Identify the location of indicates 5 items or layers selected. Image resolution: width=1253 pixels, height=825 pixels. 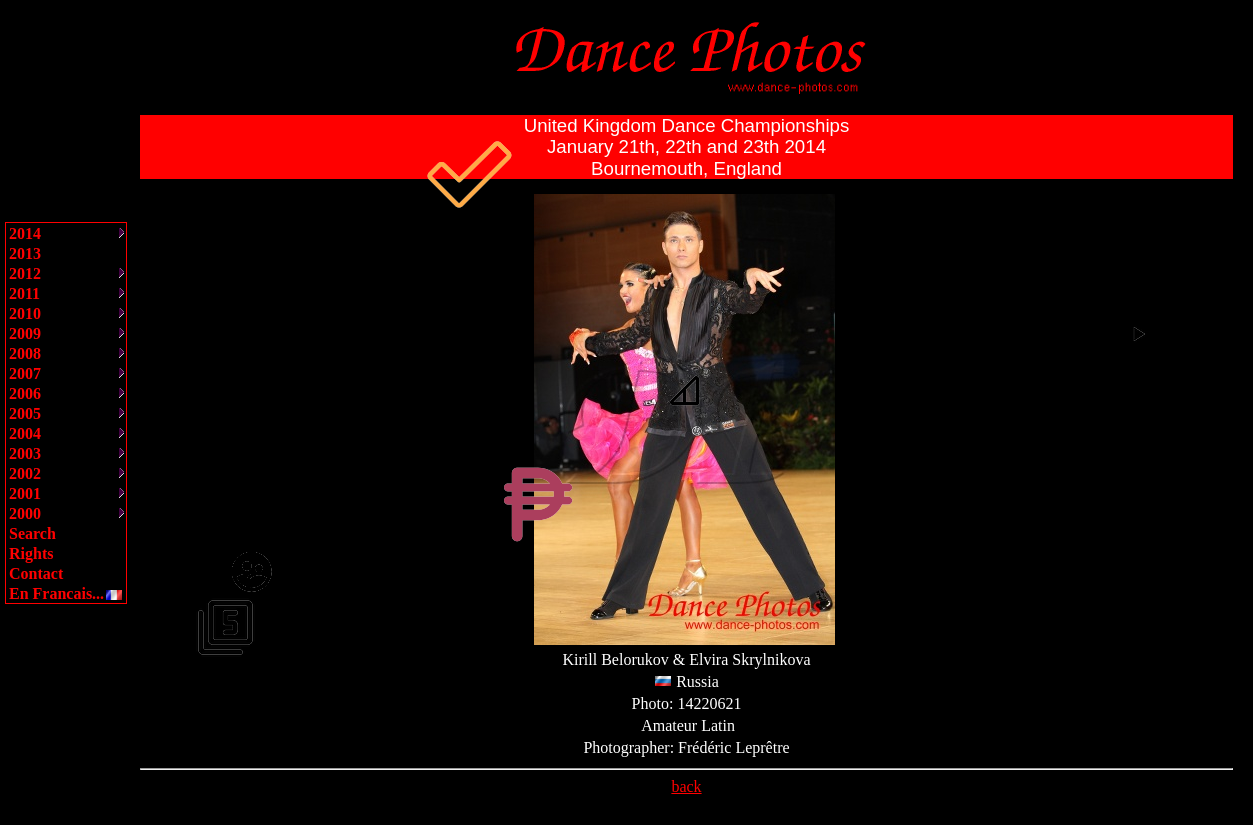
(225, 627).